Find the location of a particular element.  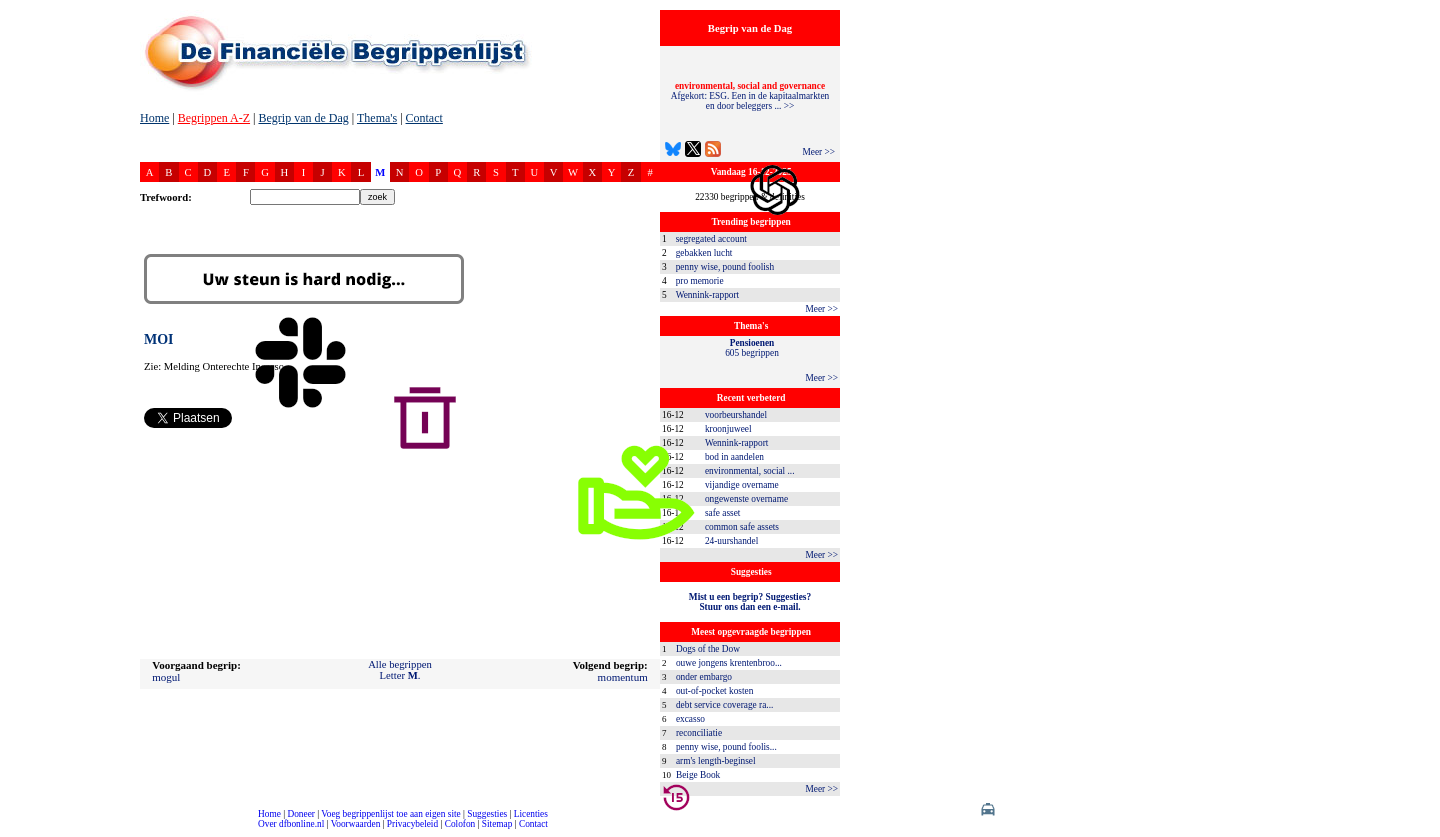

make a donation or charitable contribution is located at coordinates (635, 493).